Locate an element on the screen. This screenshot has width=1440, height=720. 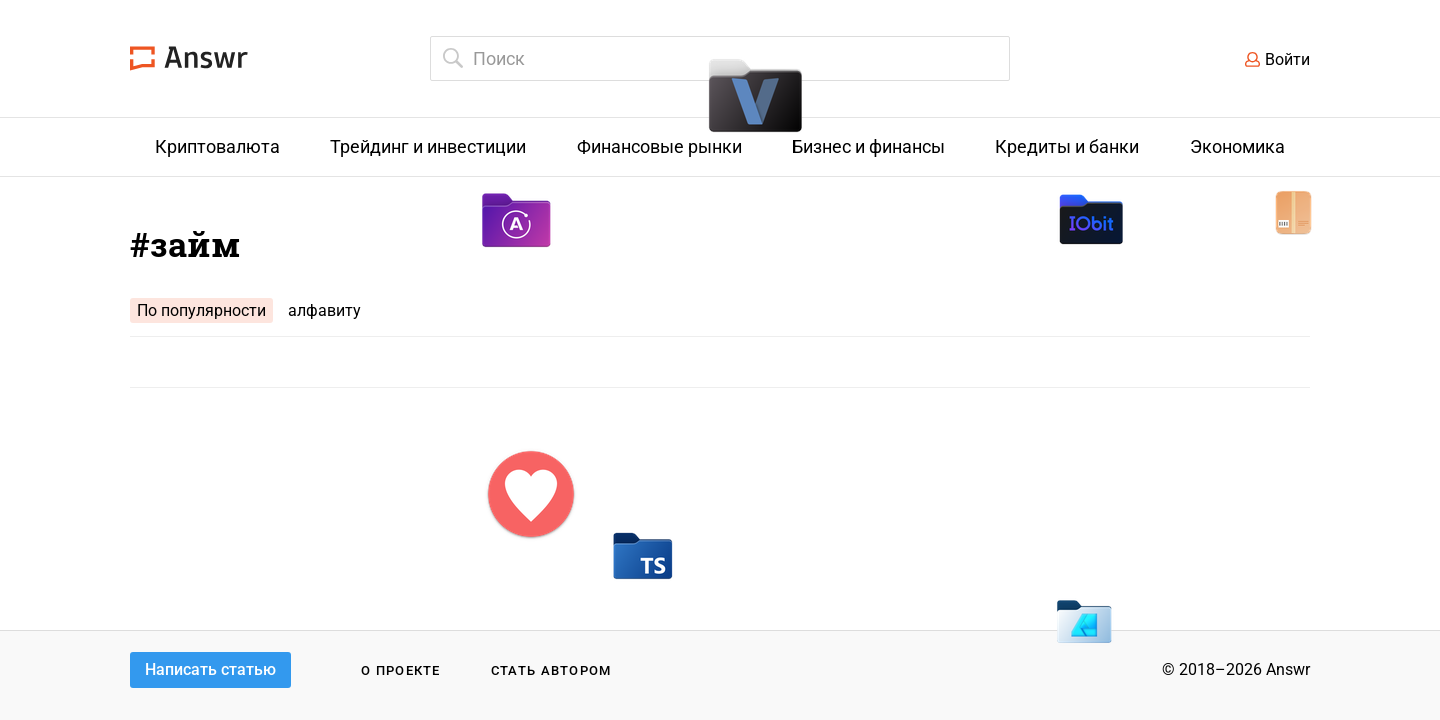
mark item as favorite is located at coordinates (531, 494).